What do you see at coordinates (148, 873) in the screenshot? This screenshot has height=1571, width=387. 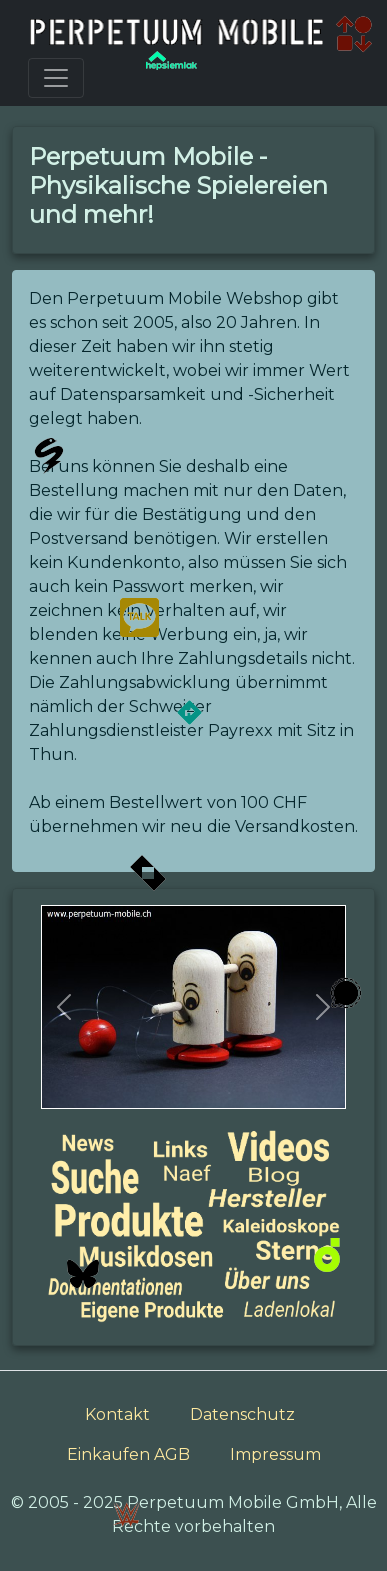 I see `ktor framework logo` at bounding box center [148, 873].